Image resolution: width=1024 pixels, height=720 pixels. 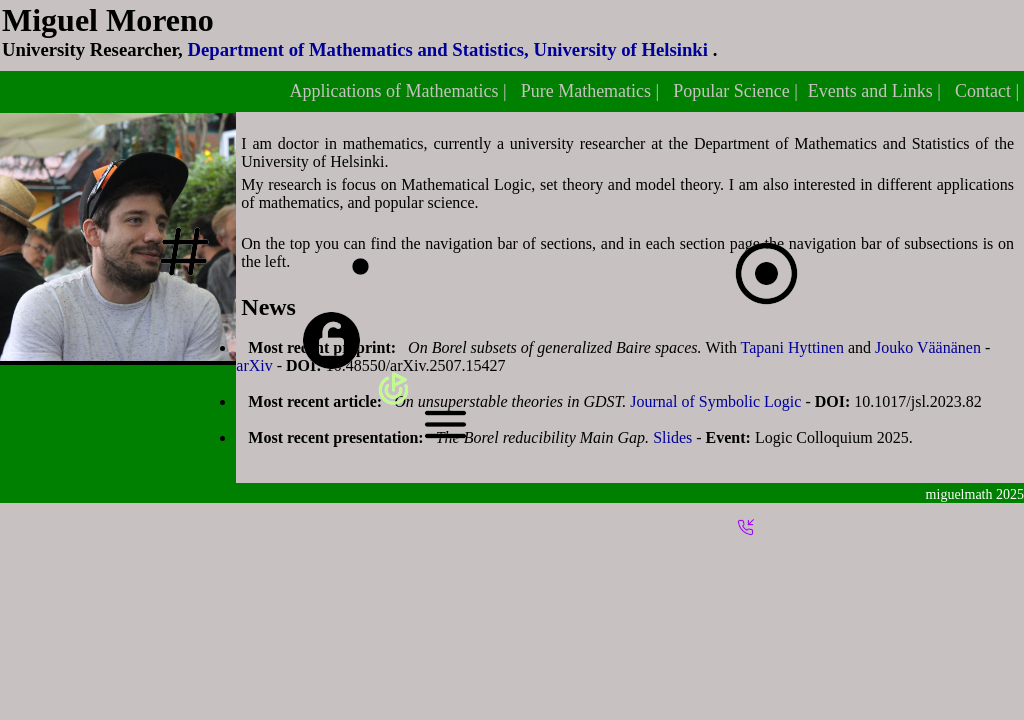 I want to click on indicates an unread notification or new item, so click(x=360, y=266).